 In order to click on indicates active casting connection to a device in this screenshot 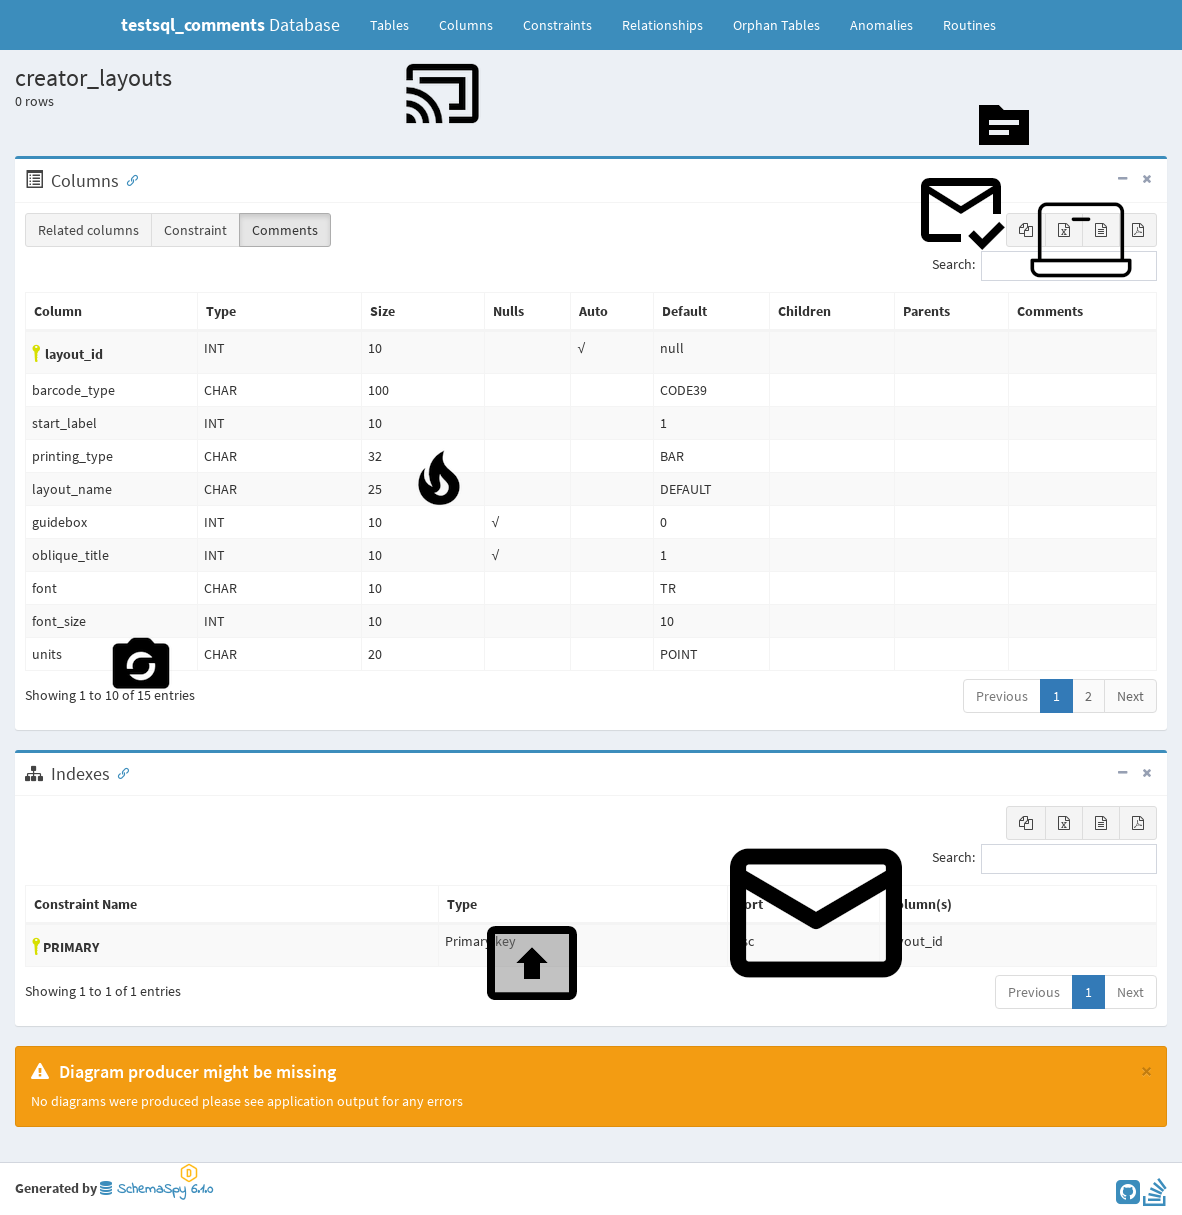, I will do `click(442, 93)`.